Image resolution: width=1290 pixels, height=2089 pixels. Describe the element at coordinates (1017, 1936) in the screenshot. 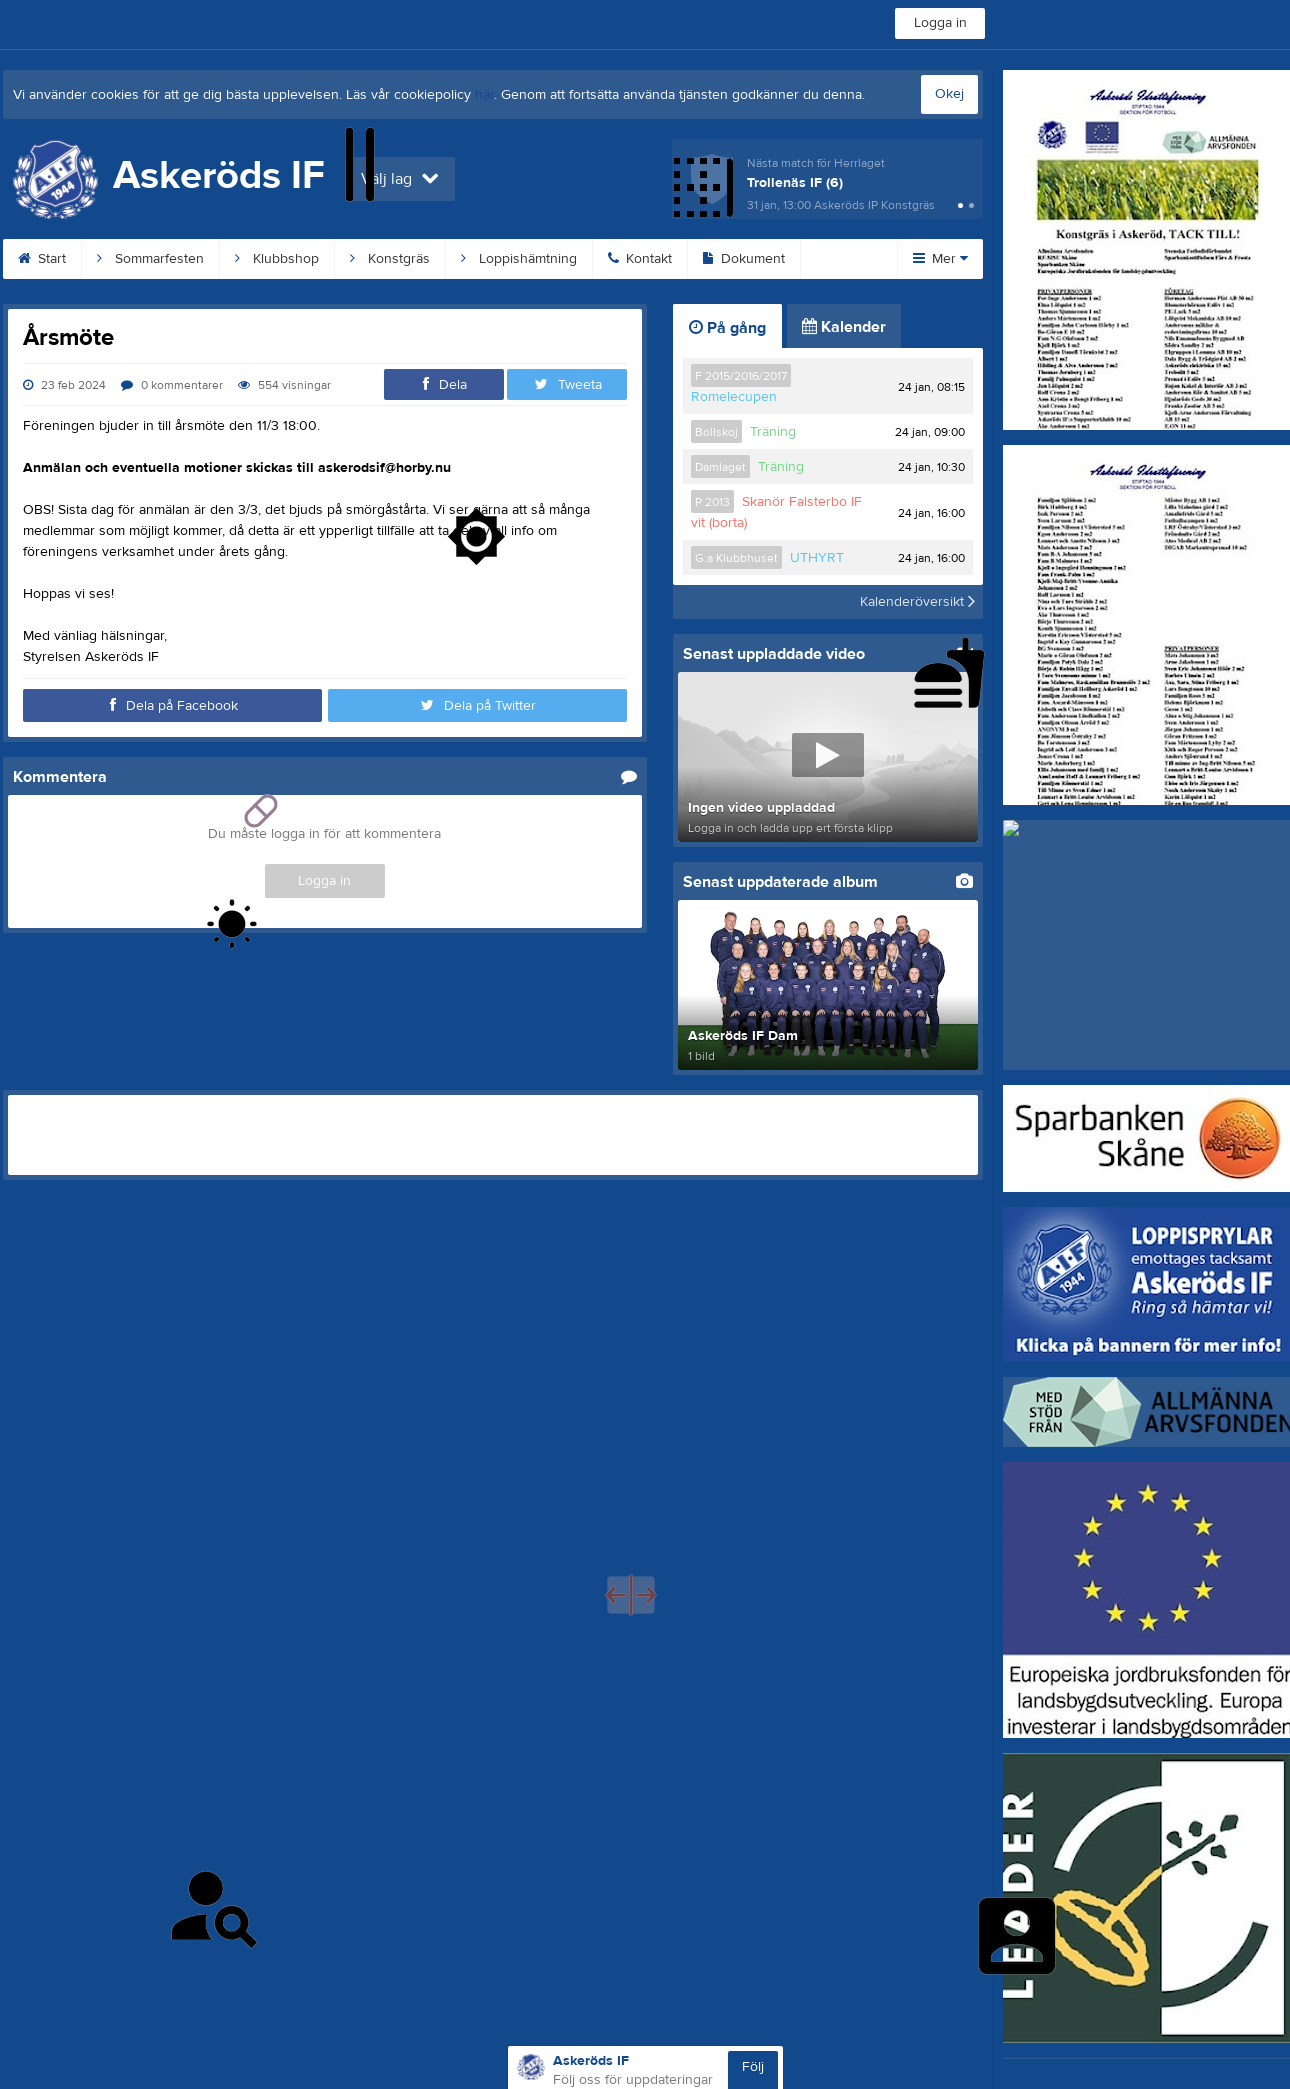

I see `access your account or profile` at that location.